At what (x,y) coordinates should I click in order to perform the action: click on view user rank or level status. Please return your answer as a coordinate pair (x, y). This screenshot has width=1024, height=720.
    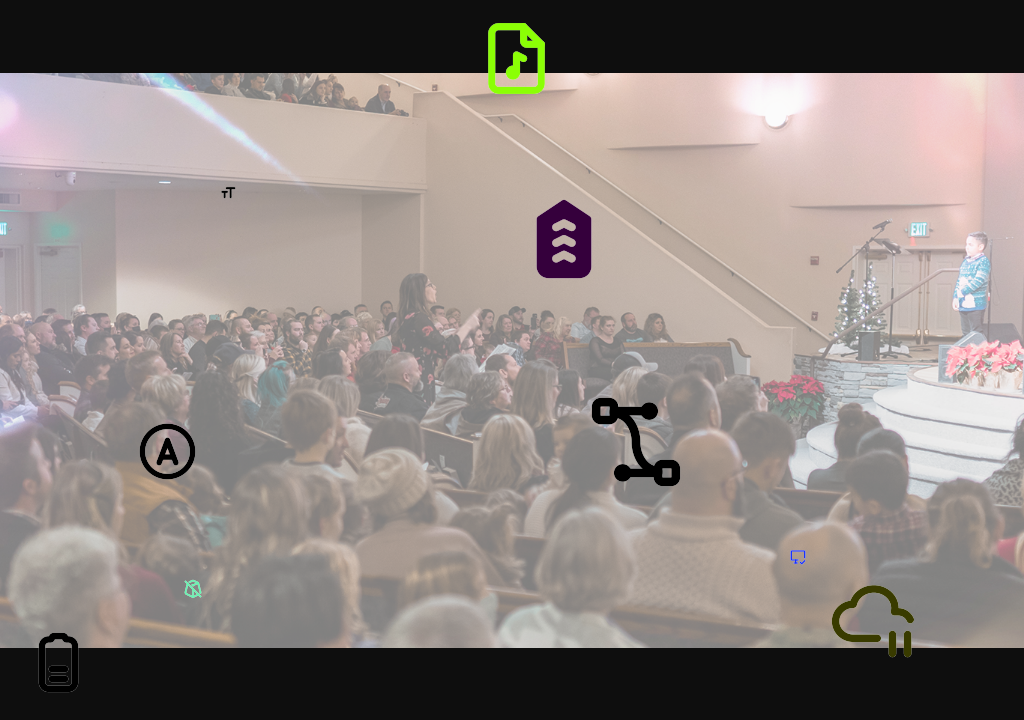
    Looking at the image, I should click on (564, 239).